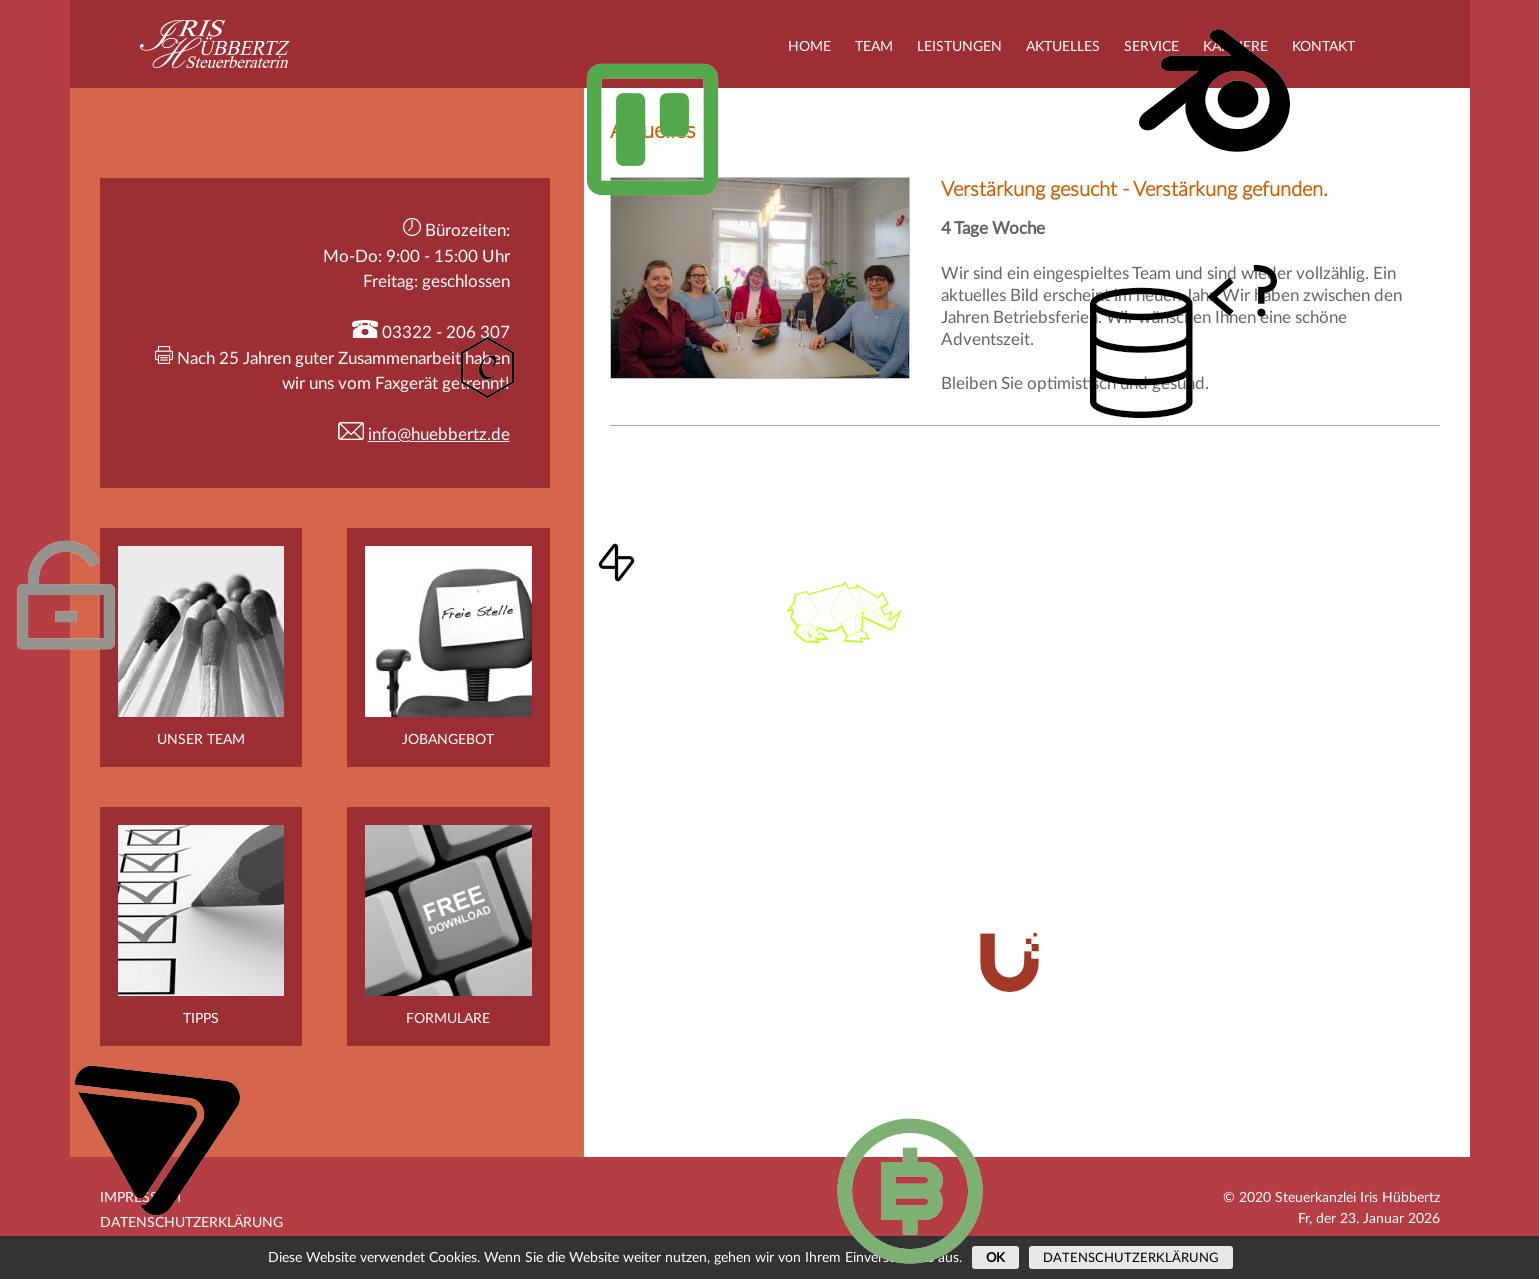 The image size is (1539, 1279). What do you see at coordinates (1009, 962) in the screenshot?
I see `ubiquiti networks company logo` at bounding box center [1009, 962].